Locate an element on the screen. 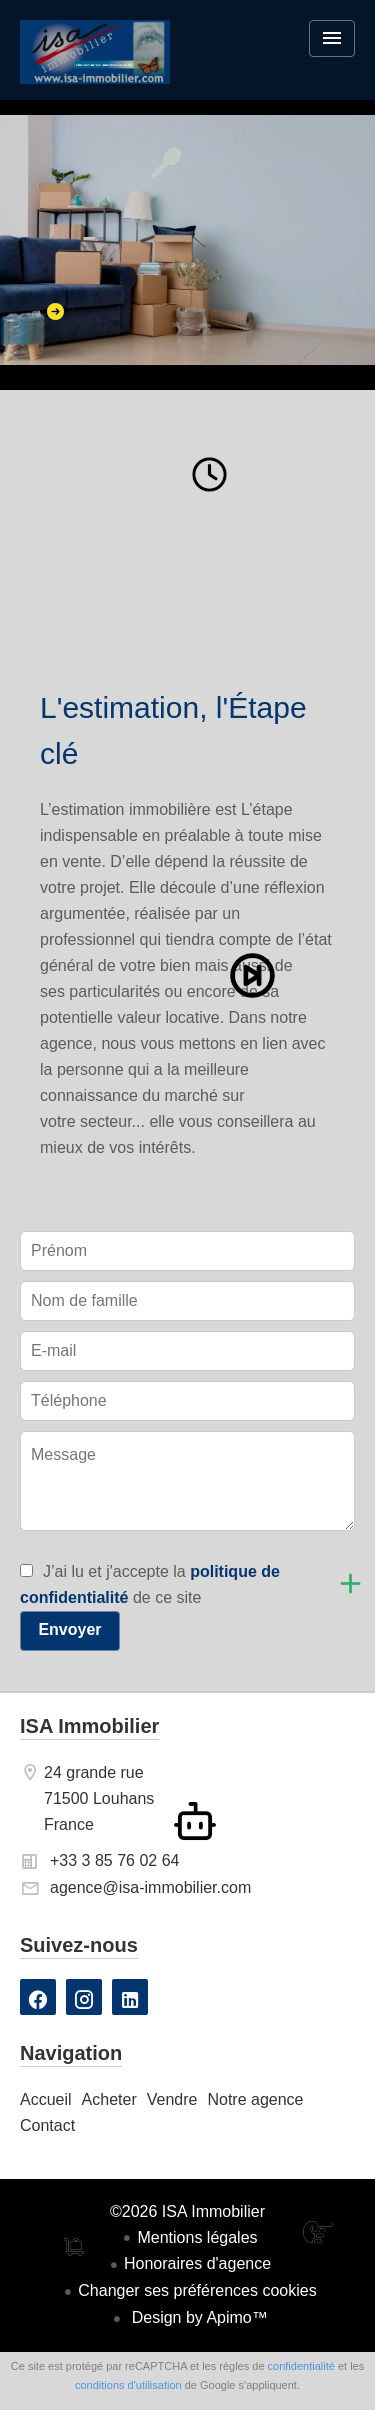 This screenshot has width=375, height=2410. proceed to the next step is located at coordinates (55, 311).